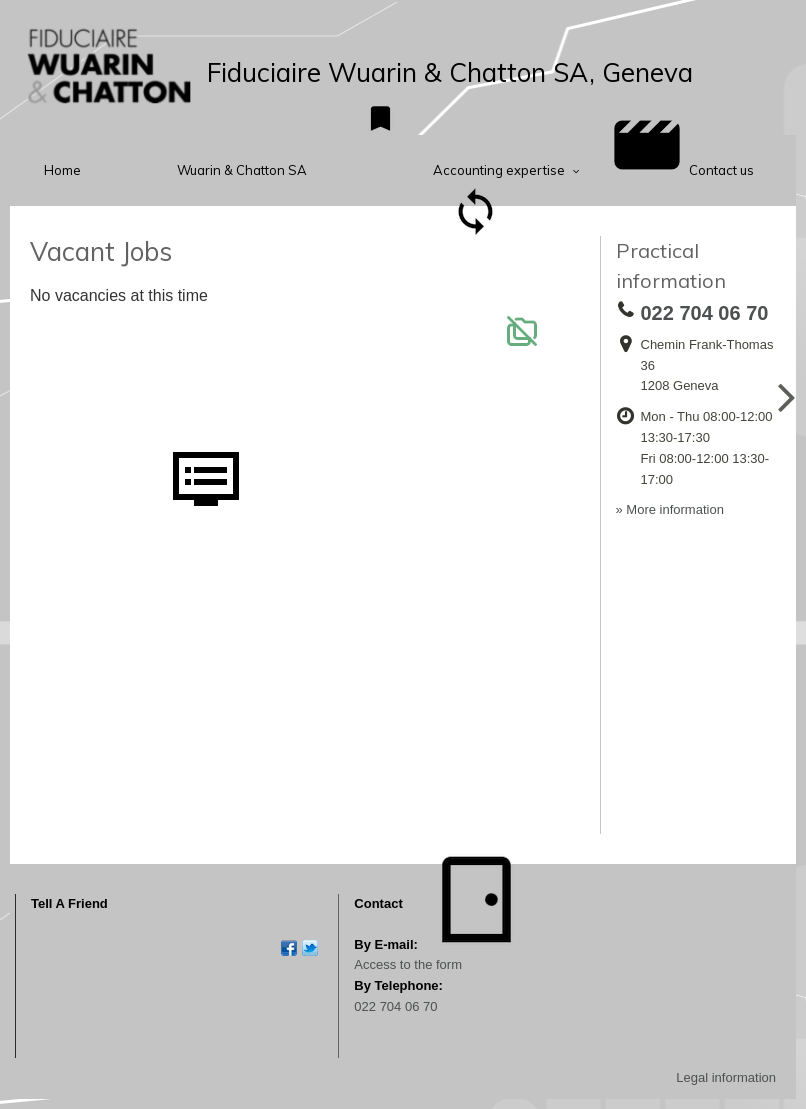  Describe the element at coordinates (647, 145) in the screenshot. I see `access video or film content` at that location.